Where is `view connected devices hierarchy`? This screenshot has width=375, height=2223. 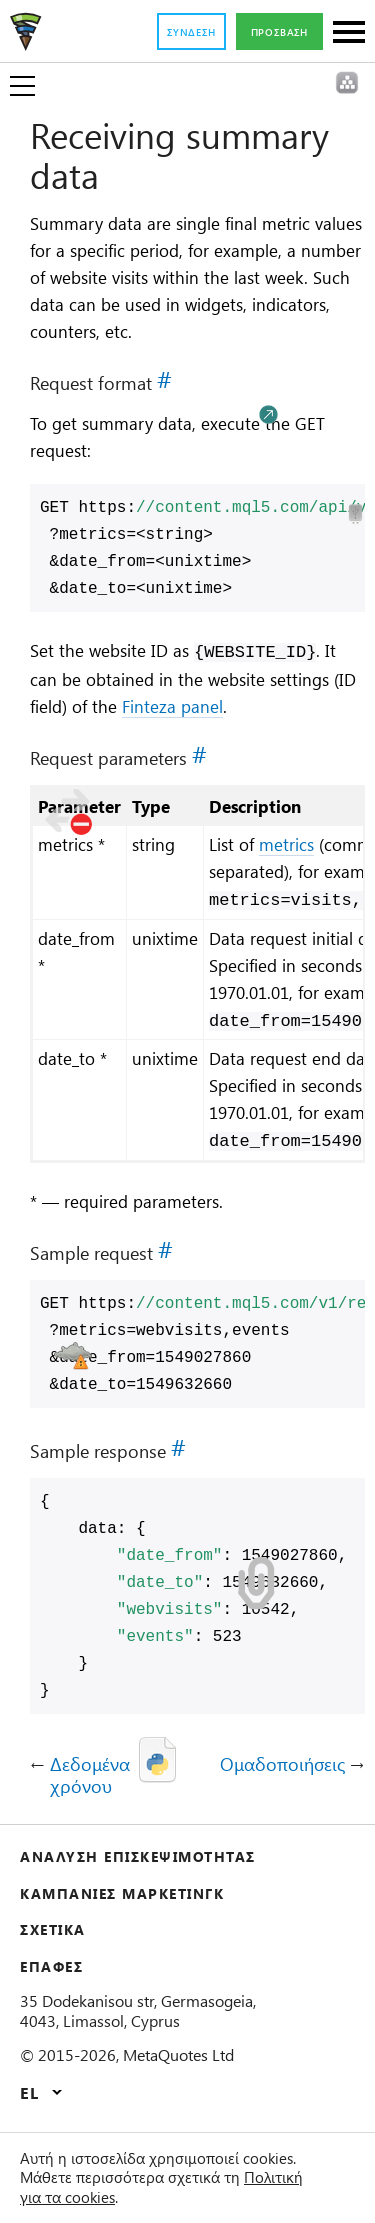 view connected devices hierarchy is located at coordinates (347, 83).